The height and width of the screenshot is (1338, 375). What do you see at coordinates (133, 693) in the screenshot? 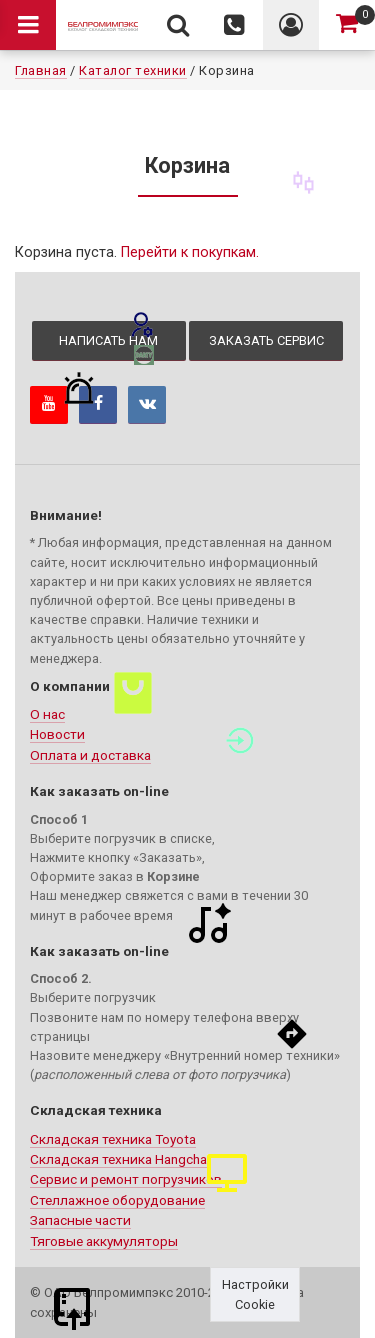
I see `view your shopping bag` at bounding box center [133, 693].